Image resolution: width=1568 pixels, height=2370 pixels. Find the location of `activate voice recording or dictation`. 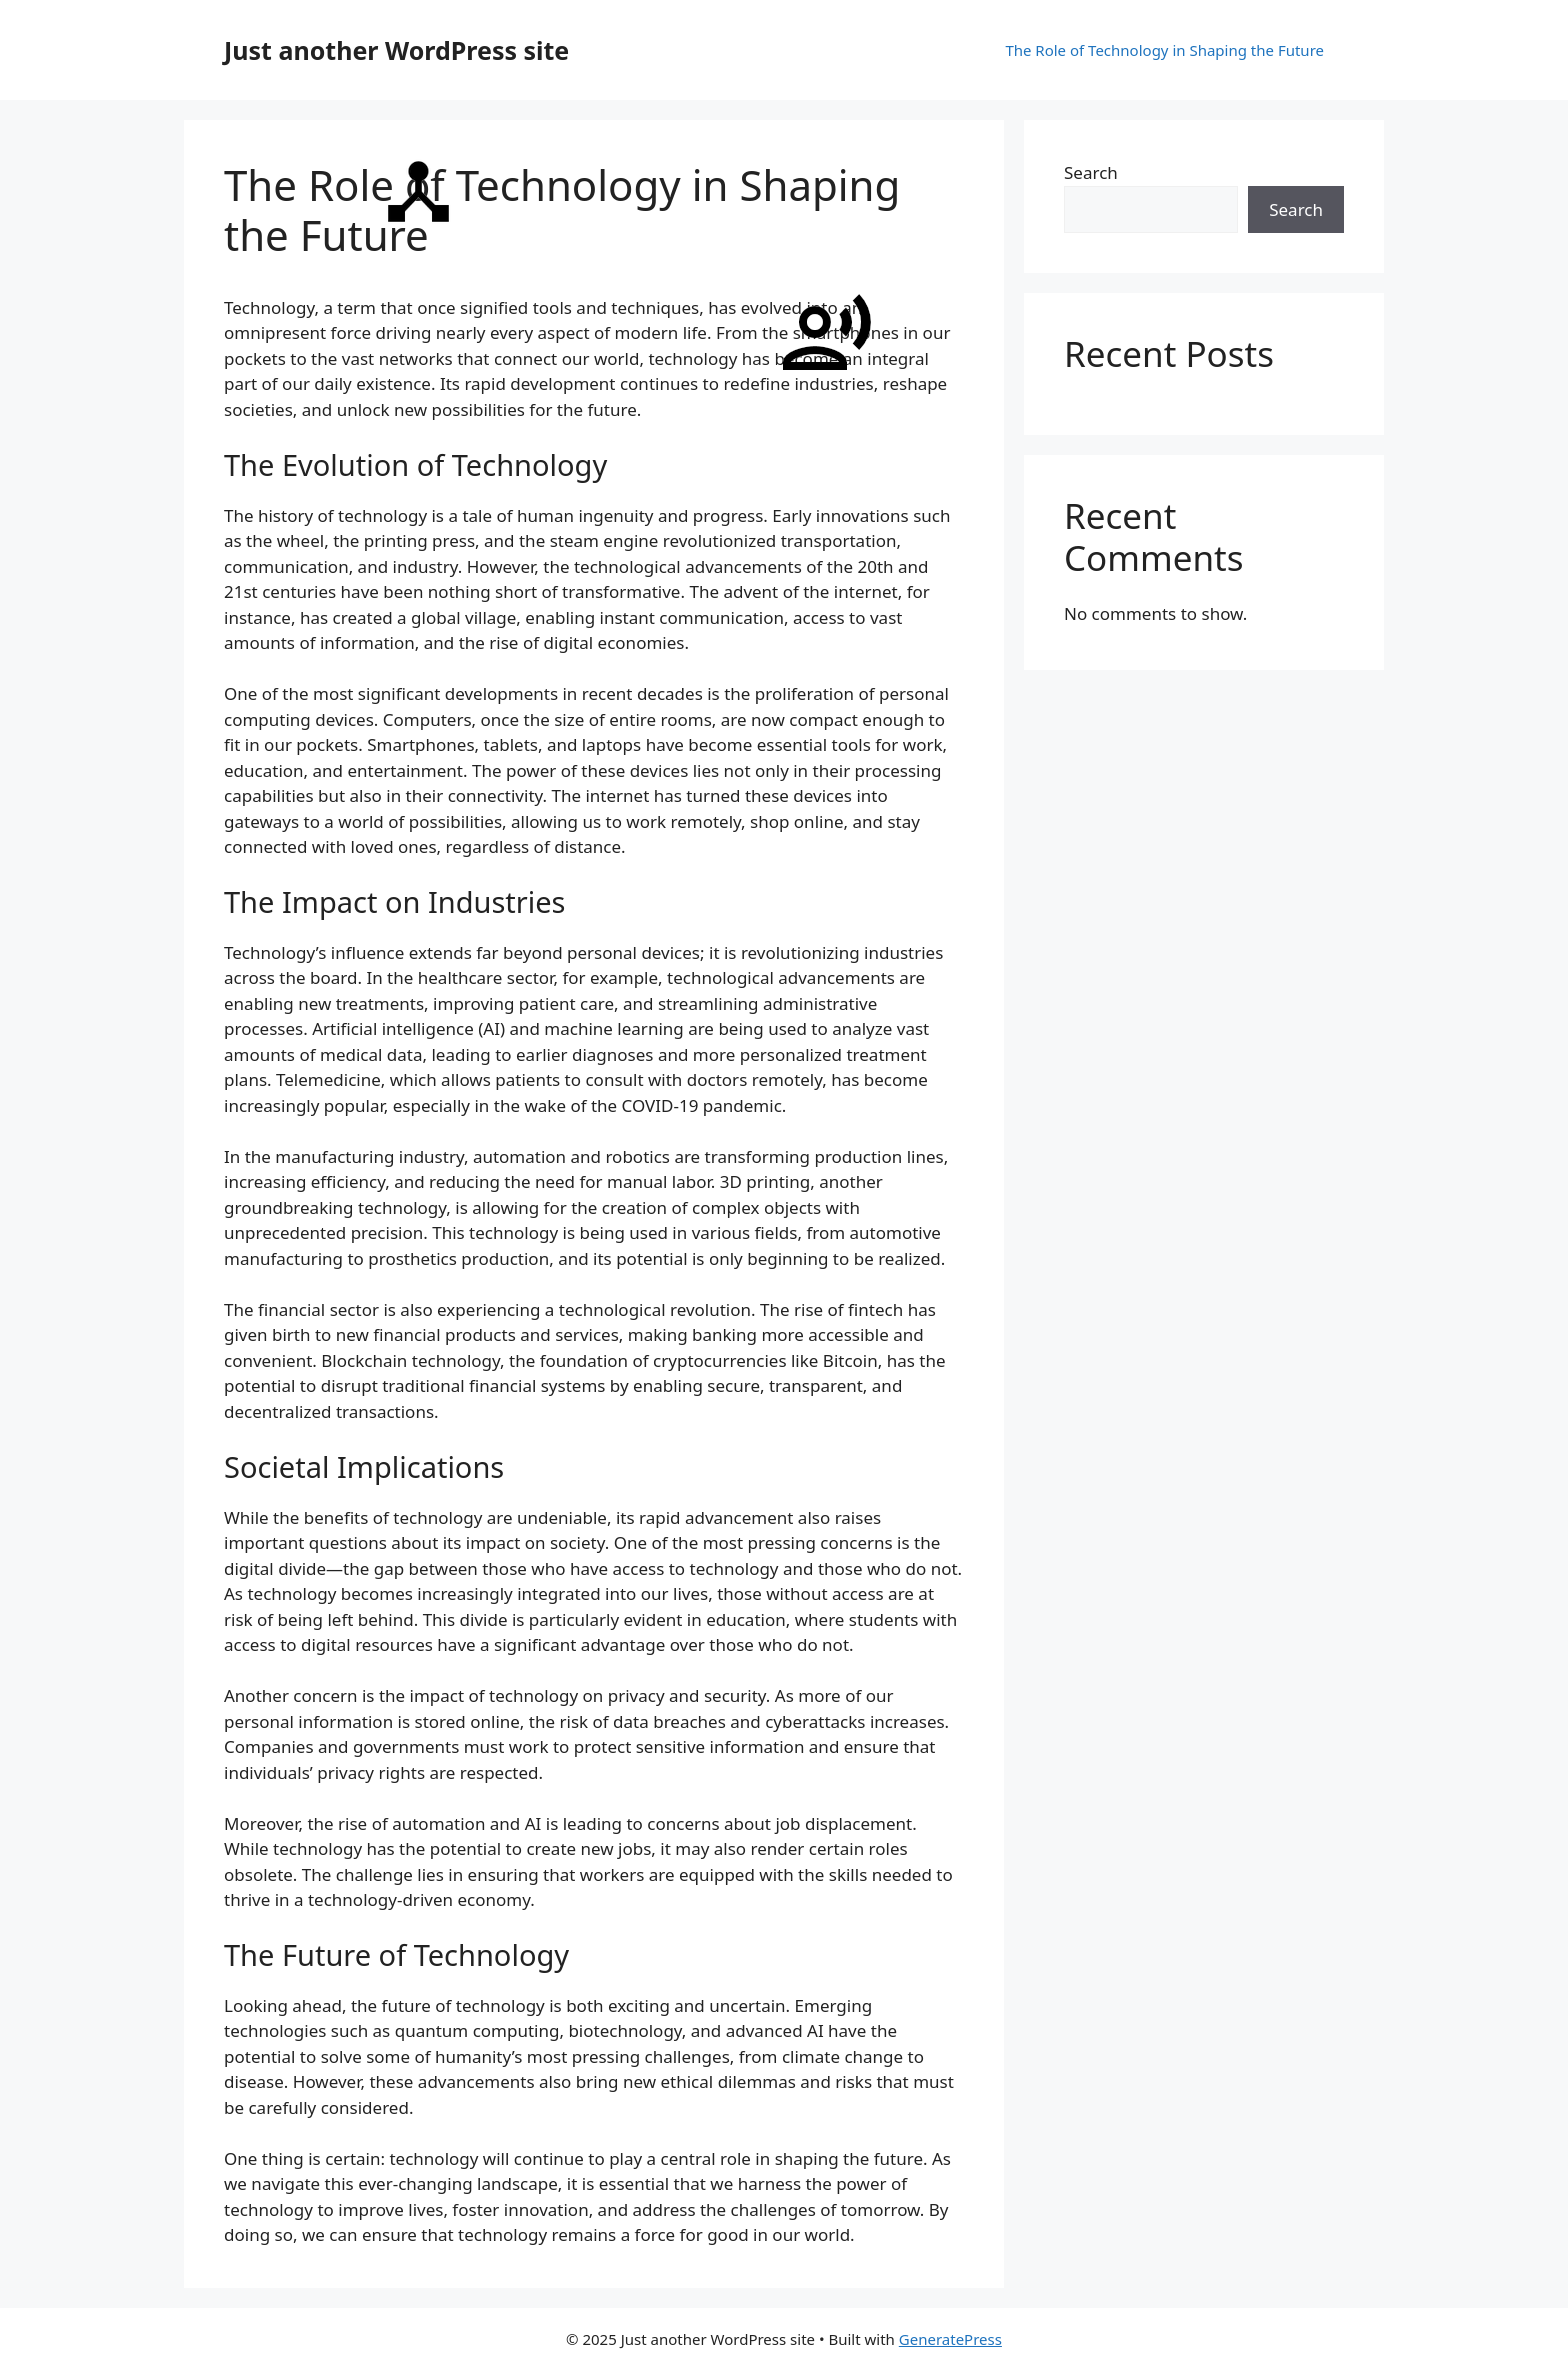

activate voice recording or dictation is located at coordinates (827, 334).